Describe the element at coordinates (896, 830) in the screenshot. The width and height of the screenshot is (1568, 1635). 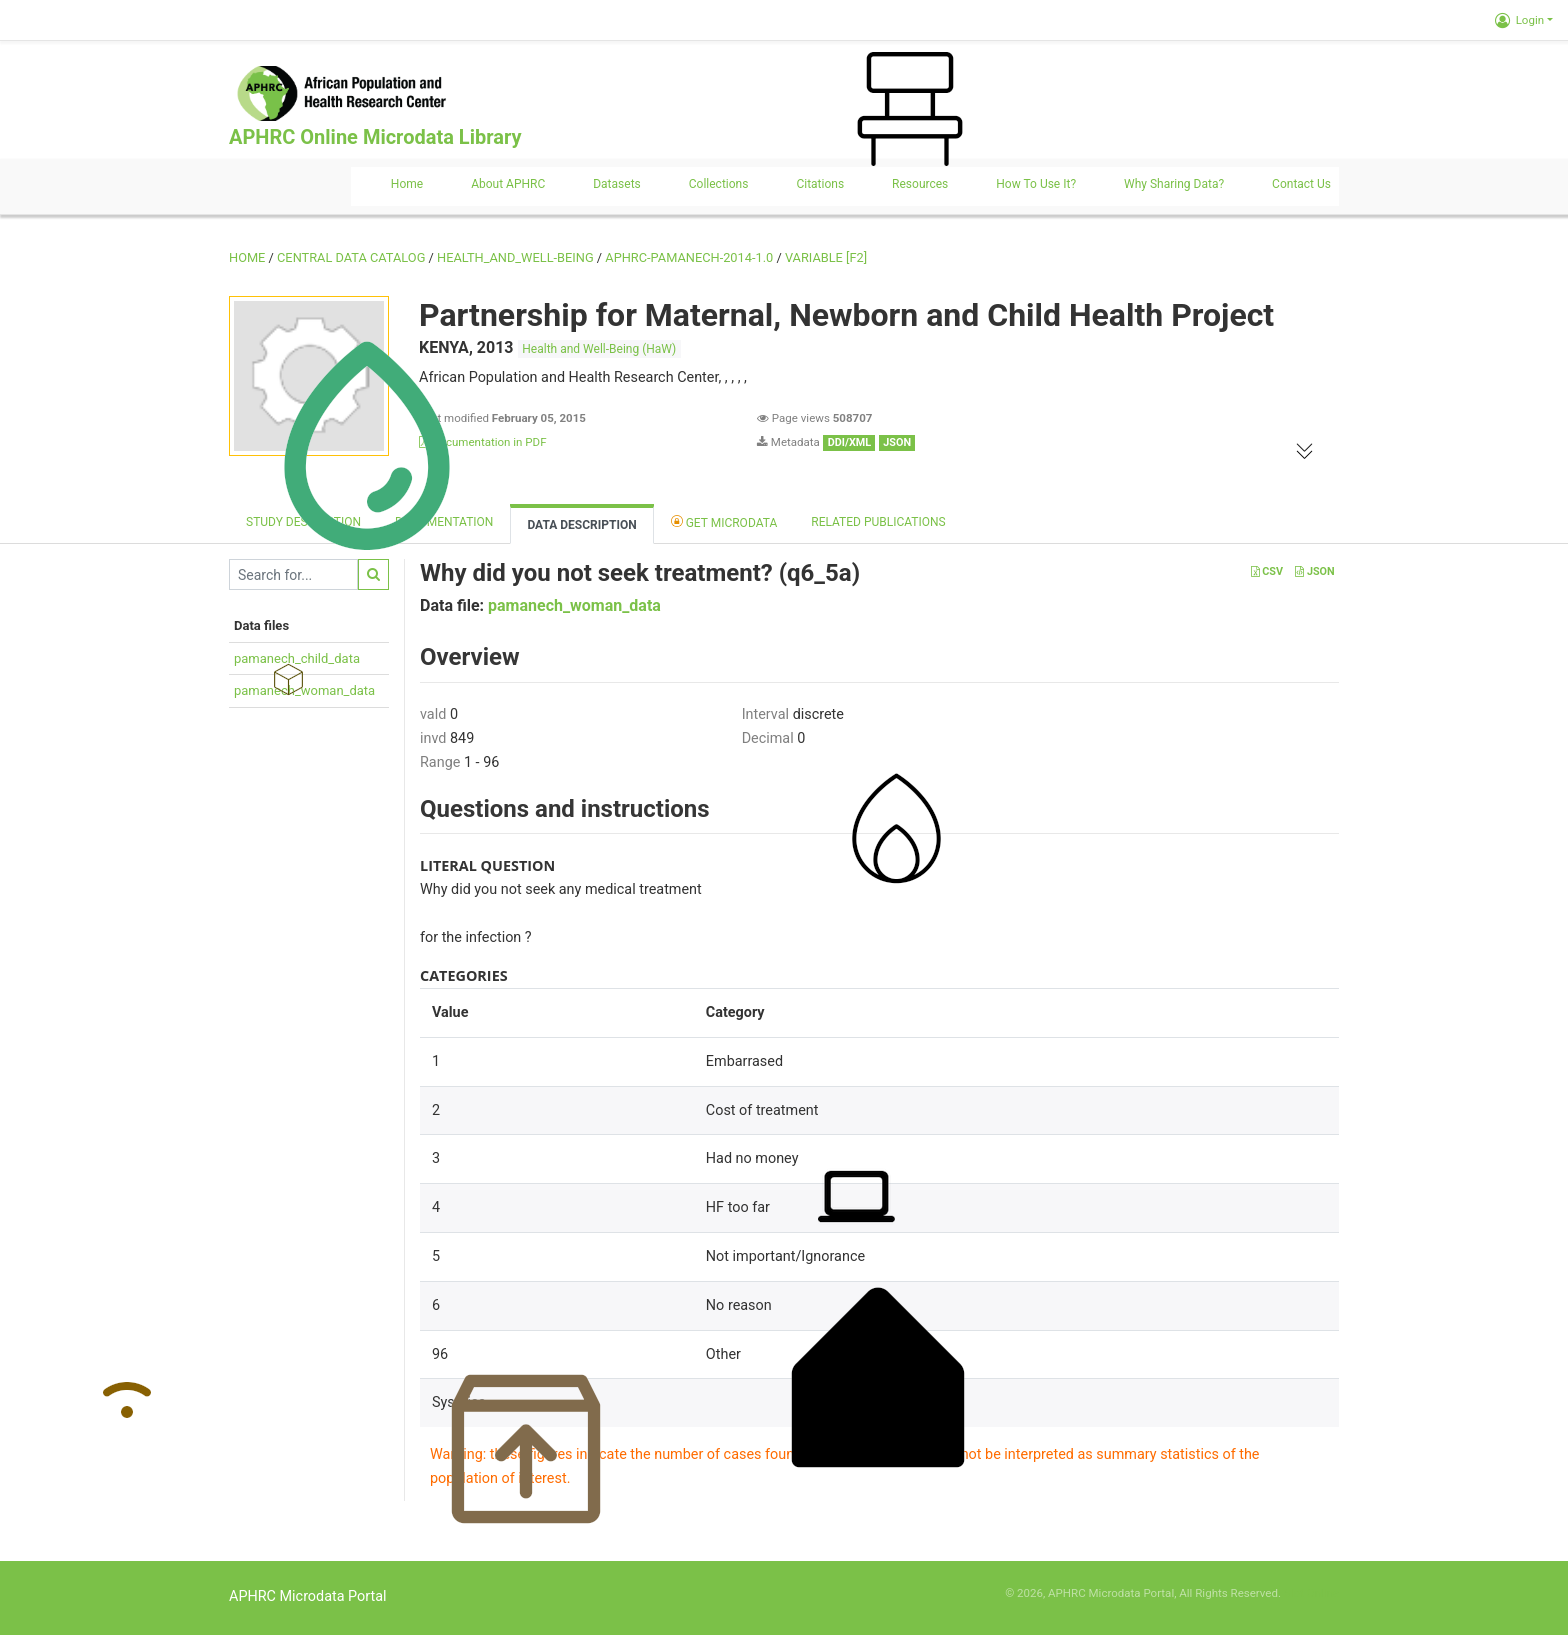
I see `indicates trending or hot content` at that location.